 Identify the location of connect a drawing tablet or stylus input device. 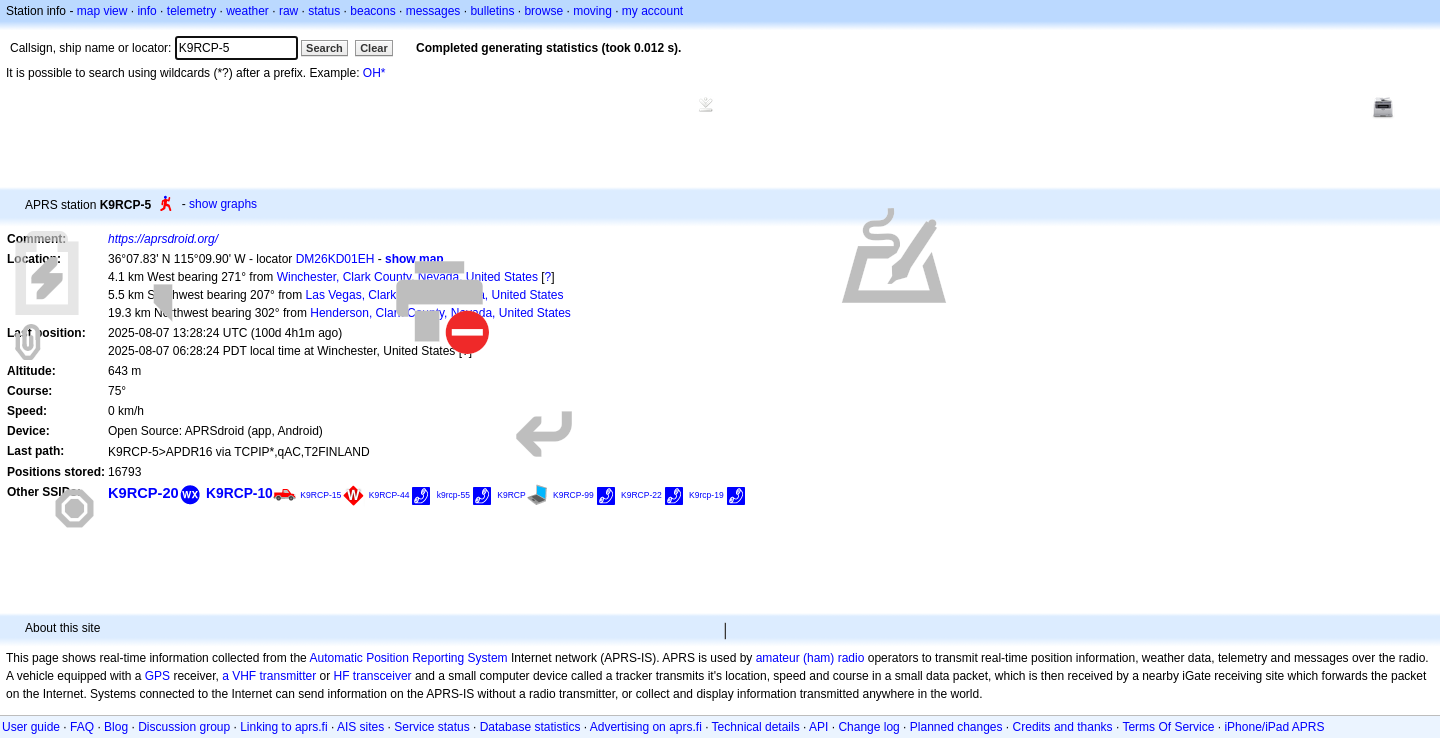
(894, 258).